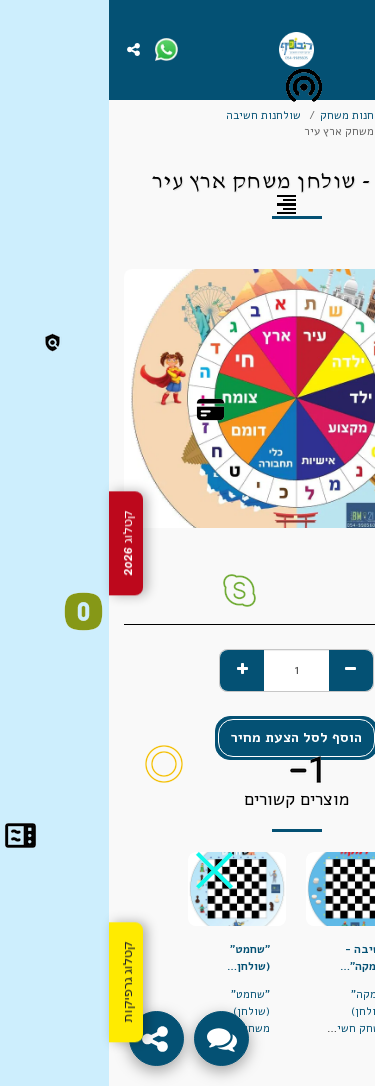 The height and width of the screenshot is (1086, 375). Describe the element at coordinates (286, 204) in the screenshot. I see `align text to the right` at that location.